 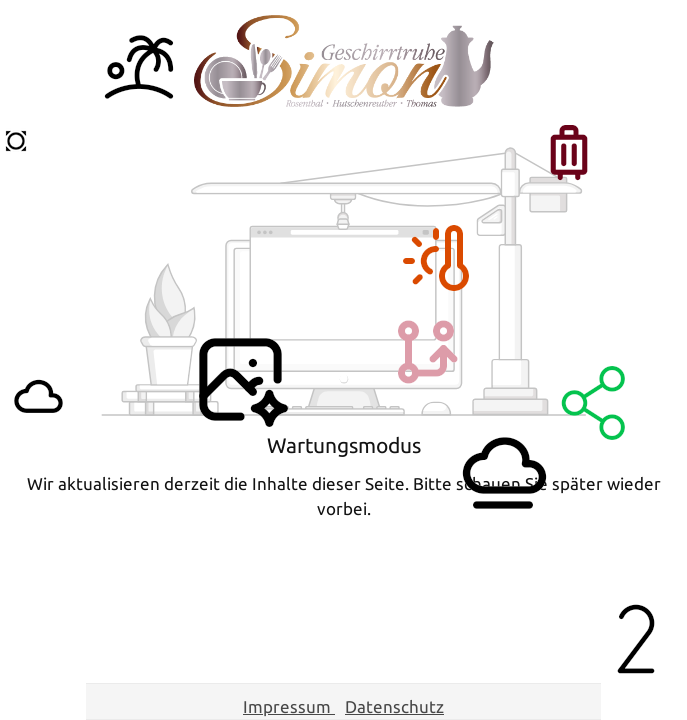 What do you see at coordinates (139, 67) in the screenshot?
I see `view vacation or travel destinations` at bounding box center [139, 67].